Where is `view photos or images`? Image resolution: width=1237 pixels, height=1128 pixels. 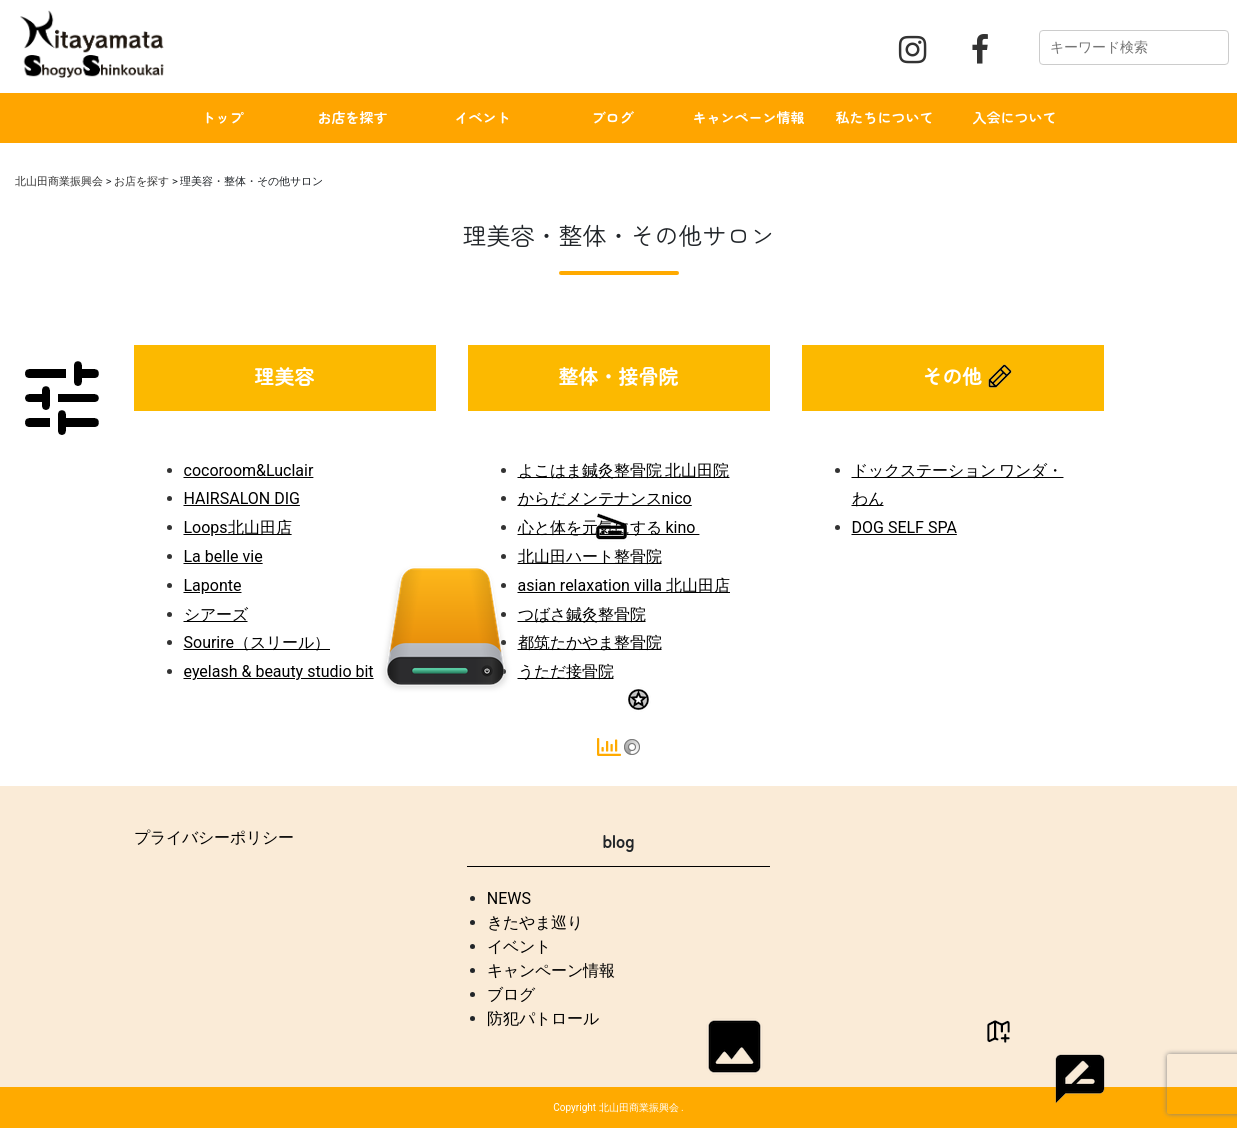 view photos or images is located at coordinates (734, 1046).